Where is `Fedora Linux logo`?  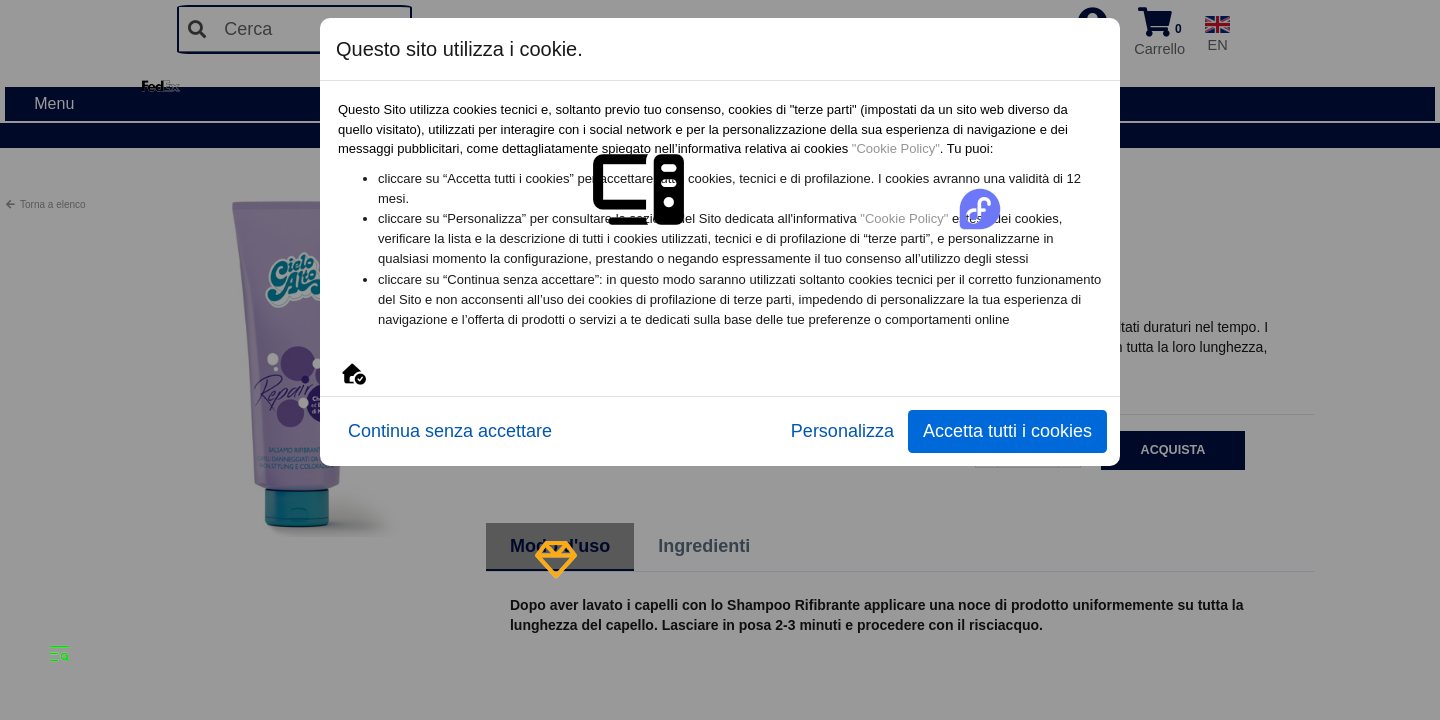
Fedora Linux logo is located at coordinates (980, 209).